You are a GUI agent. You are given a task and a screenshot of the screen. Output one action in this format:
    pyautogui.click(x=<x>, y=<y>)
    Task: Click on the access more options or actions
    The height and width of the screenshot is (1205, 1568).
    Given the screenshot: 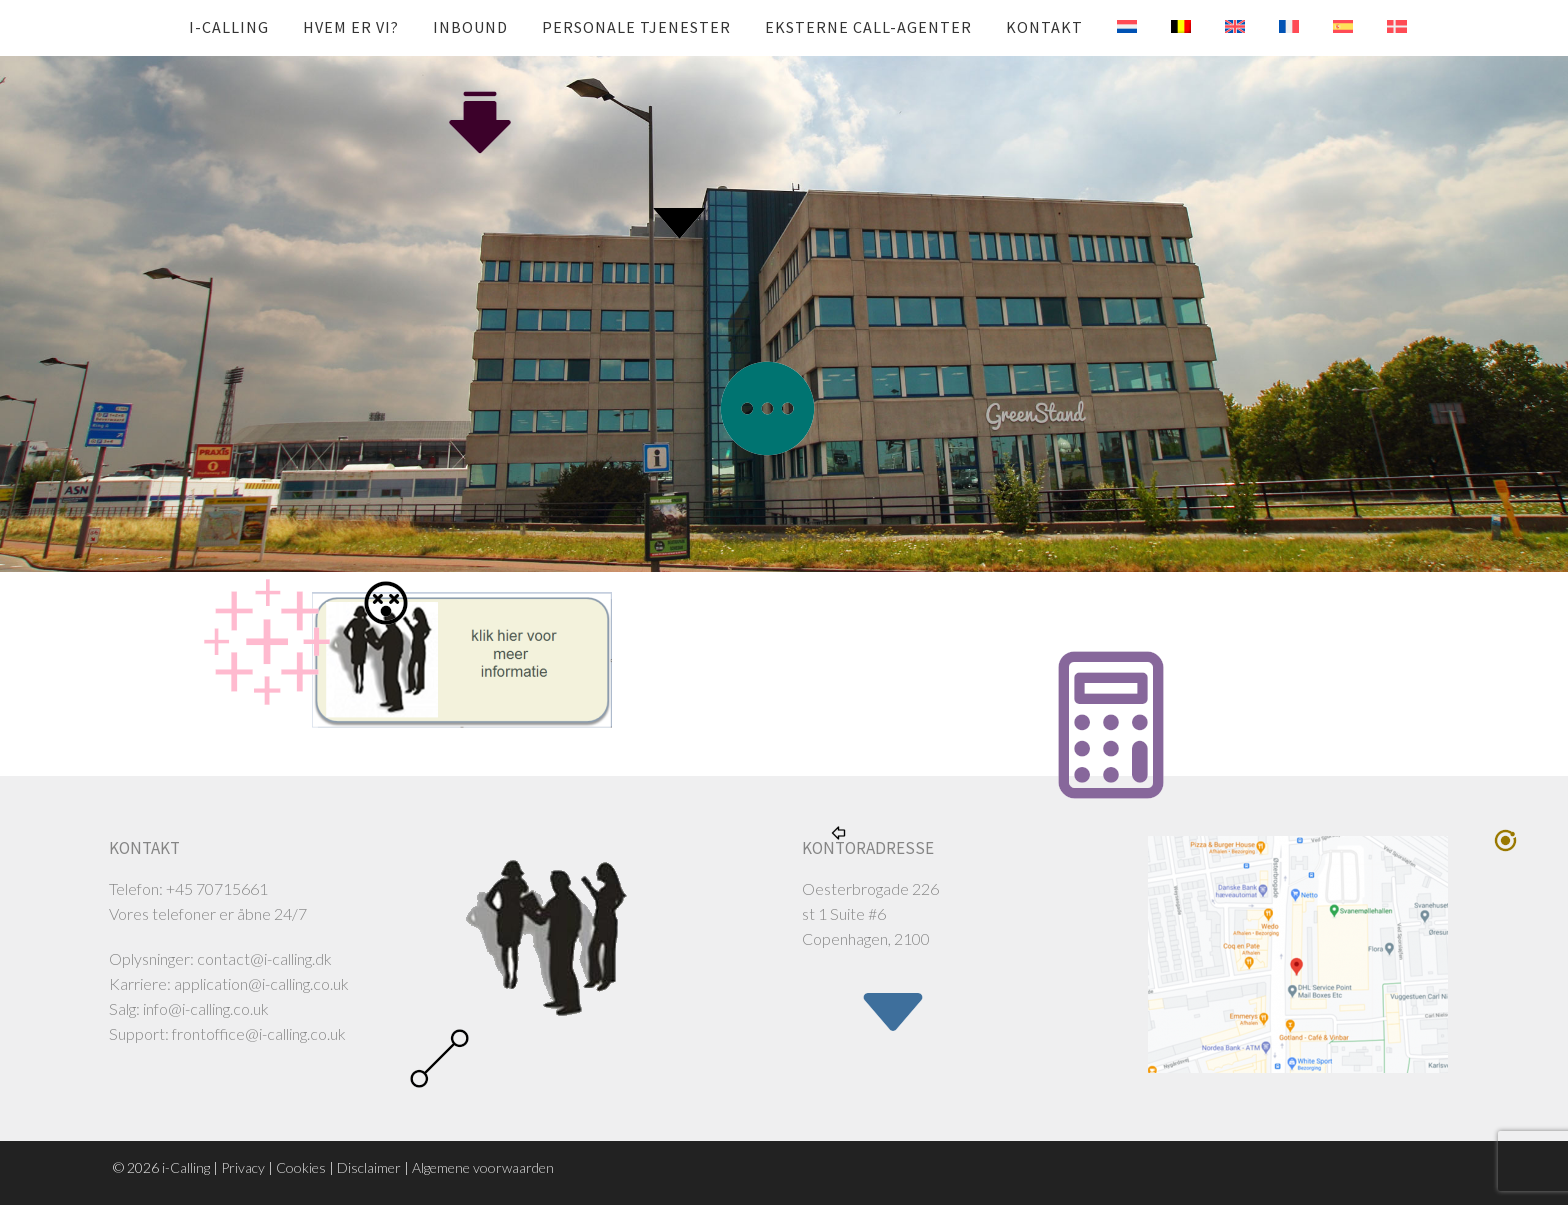 What is the action you would take?
    pyautogui.click(x=767, y=408)
    